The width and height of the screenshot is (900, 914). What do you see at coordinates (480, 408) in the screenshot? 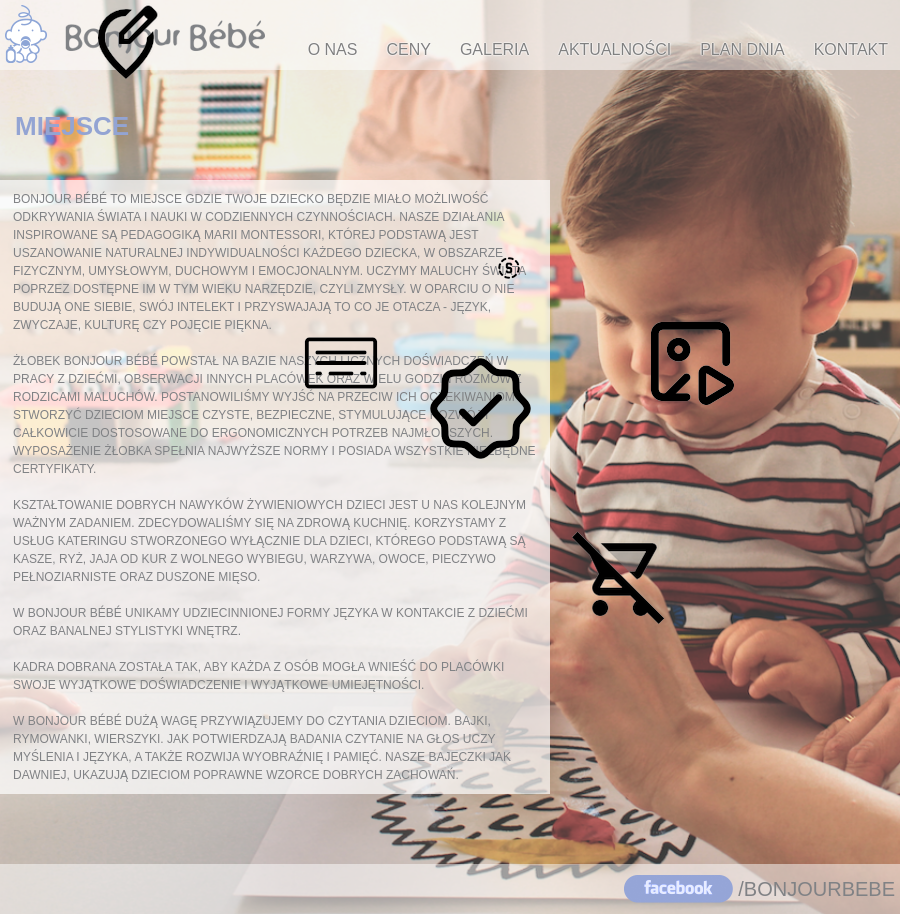
I see `indicates verified or authenticated status` at bounding box center [480, 408].